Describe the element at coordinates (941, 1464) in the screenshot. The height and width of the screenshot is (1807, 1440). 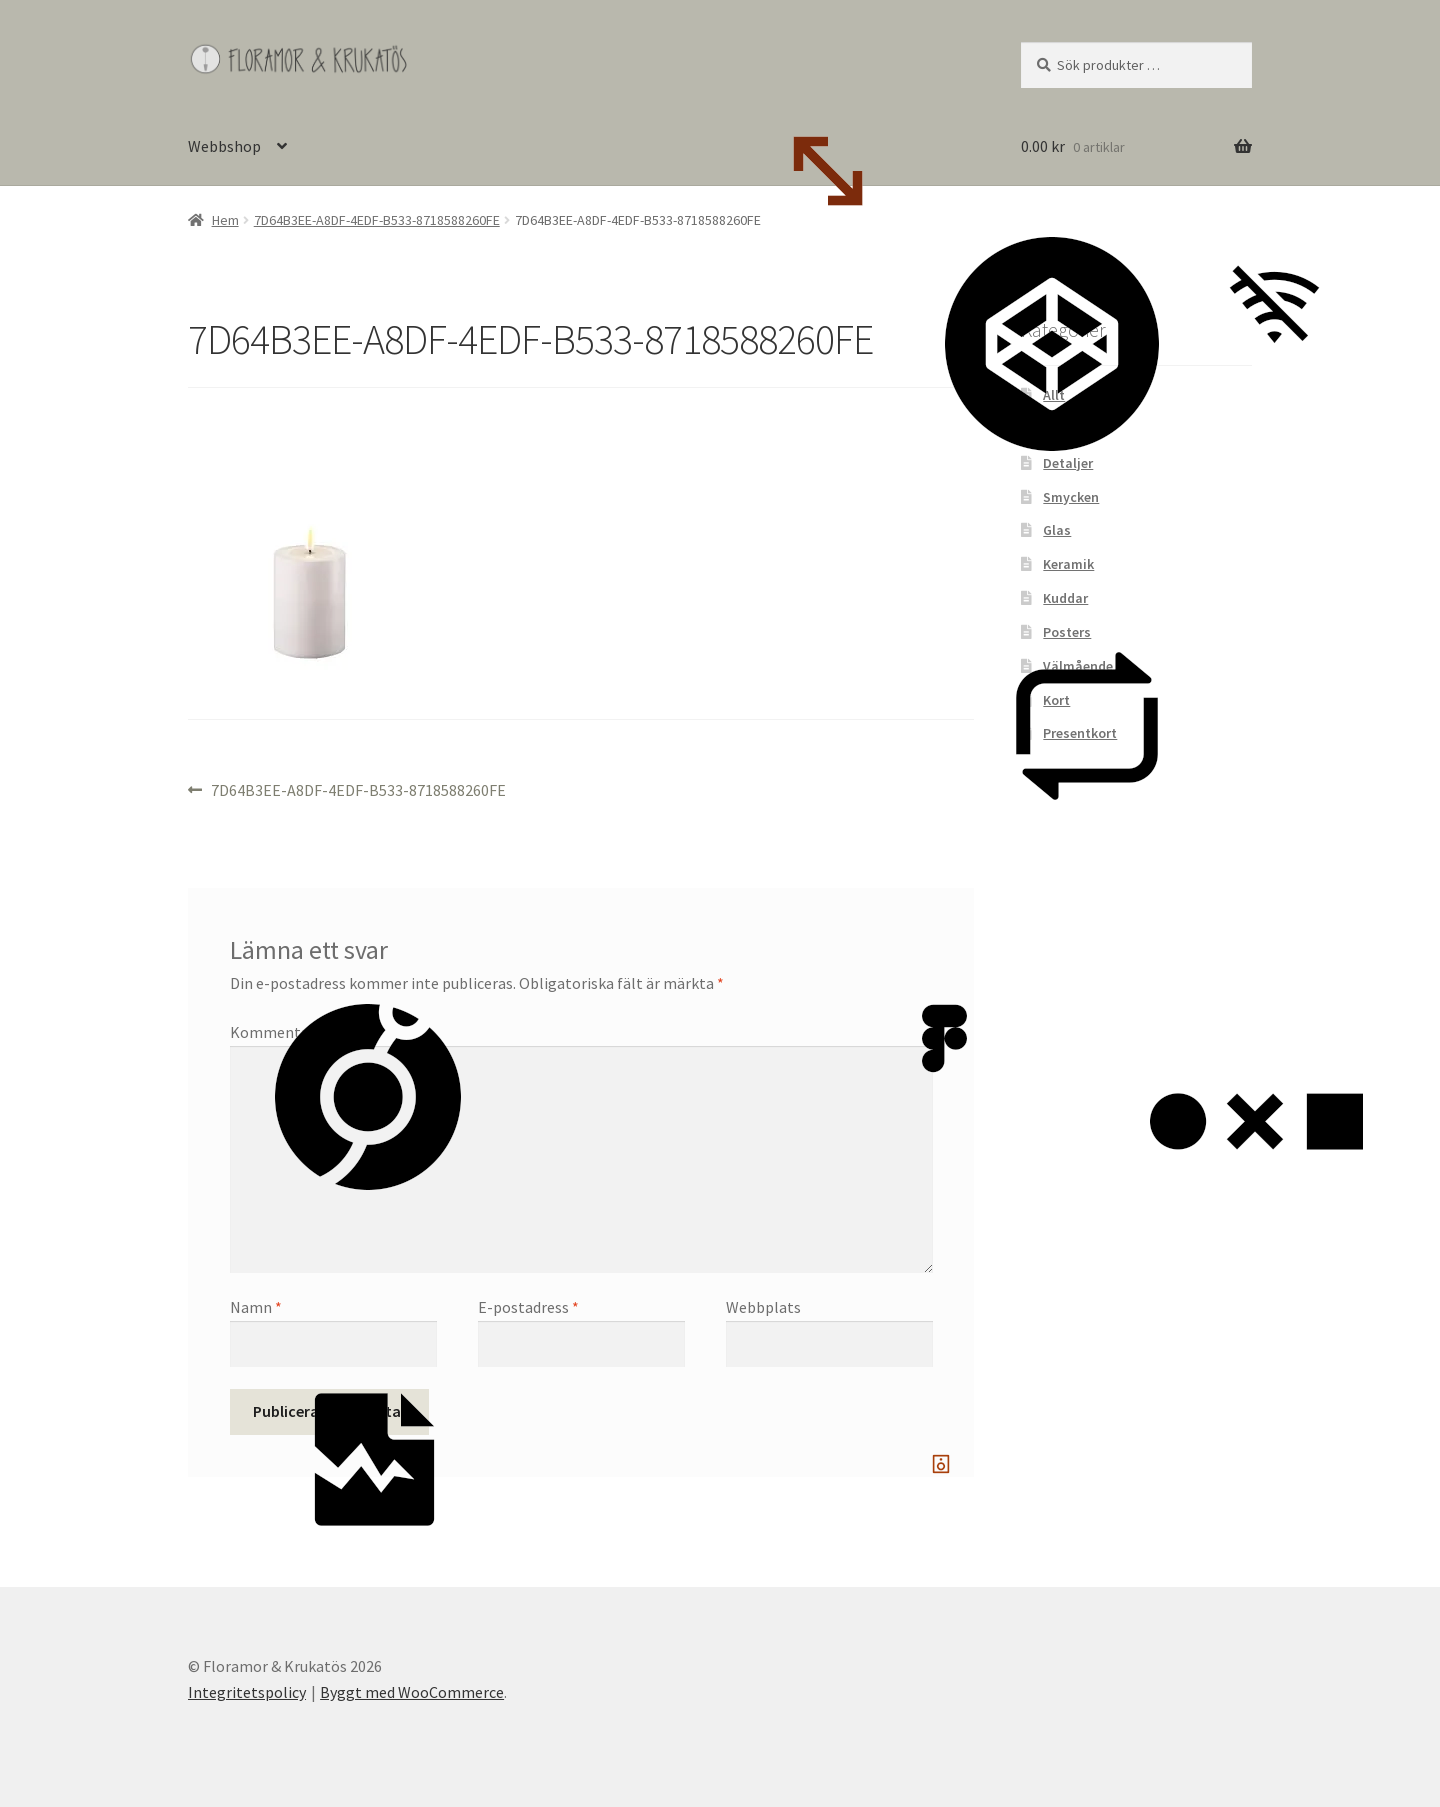
I see `adjust speaker or audio output settings` at that location.